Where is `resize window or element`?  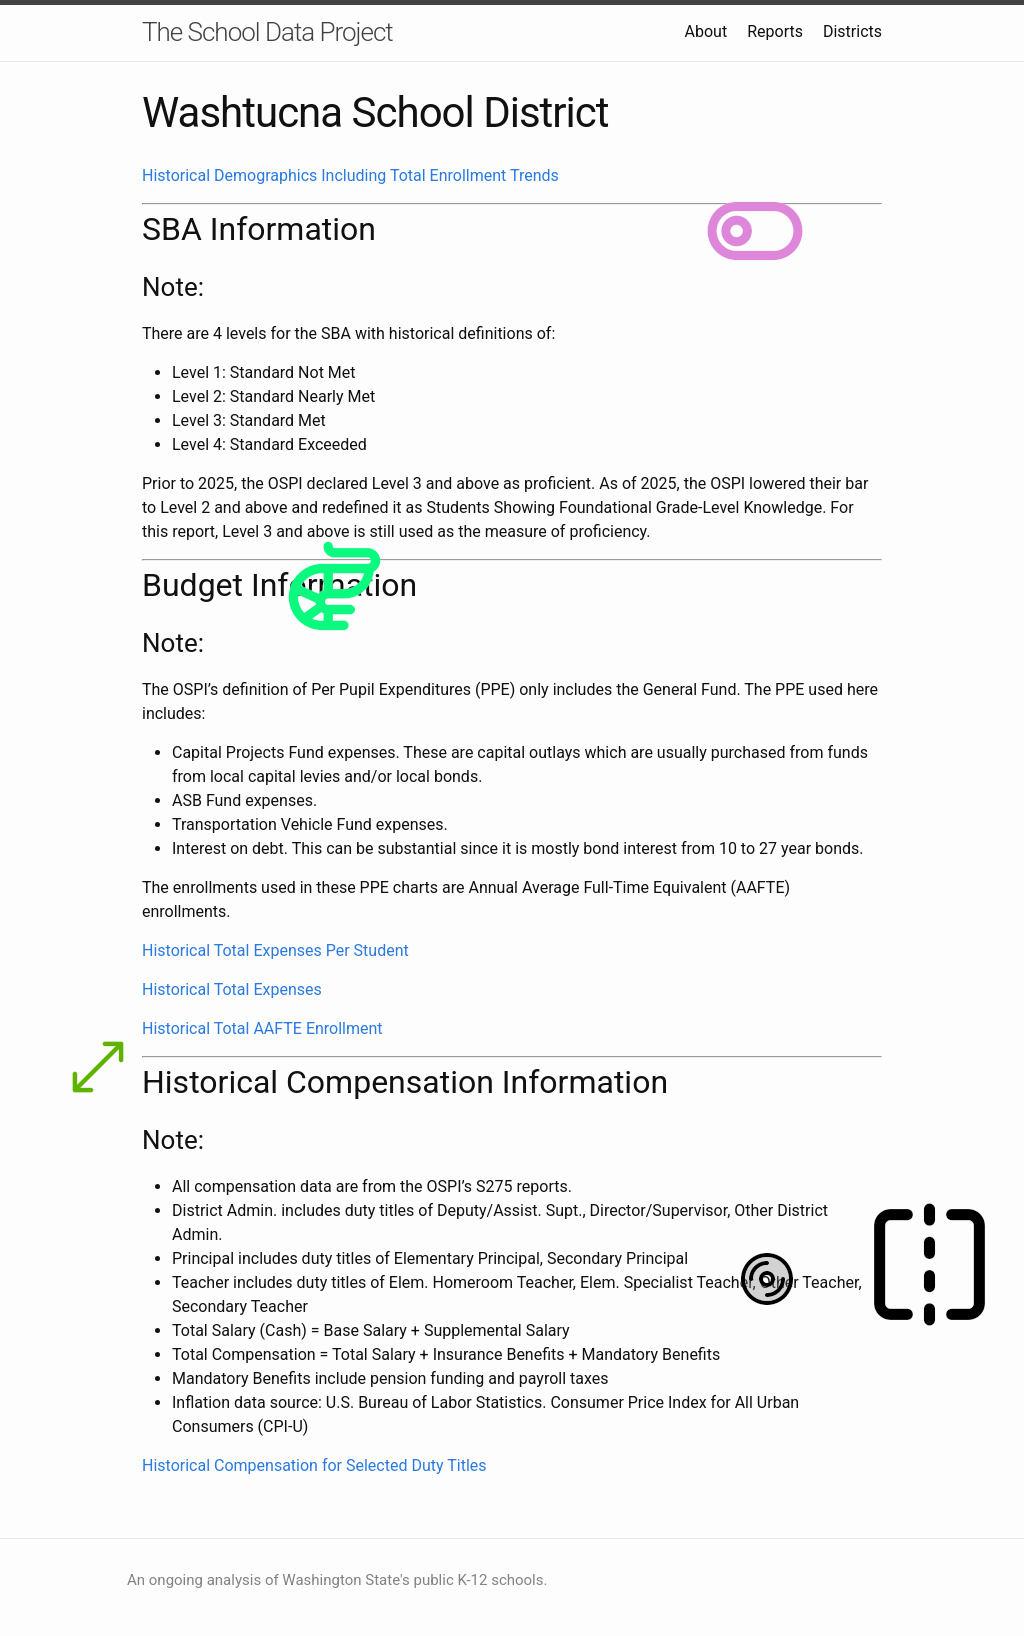
resize window or element is located at coordinates (98, 1067).